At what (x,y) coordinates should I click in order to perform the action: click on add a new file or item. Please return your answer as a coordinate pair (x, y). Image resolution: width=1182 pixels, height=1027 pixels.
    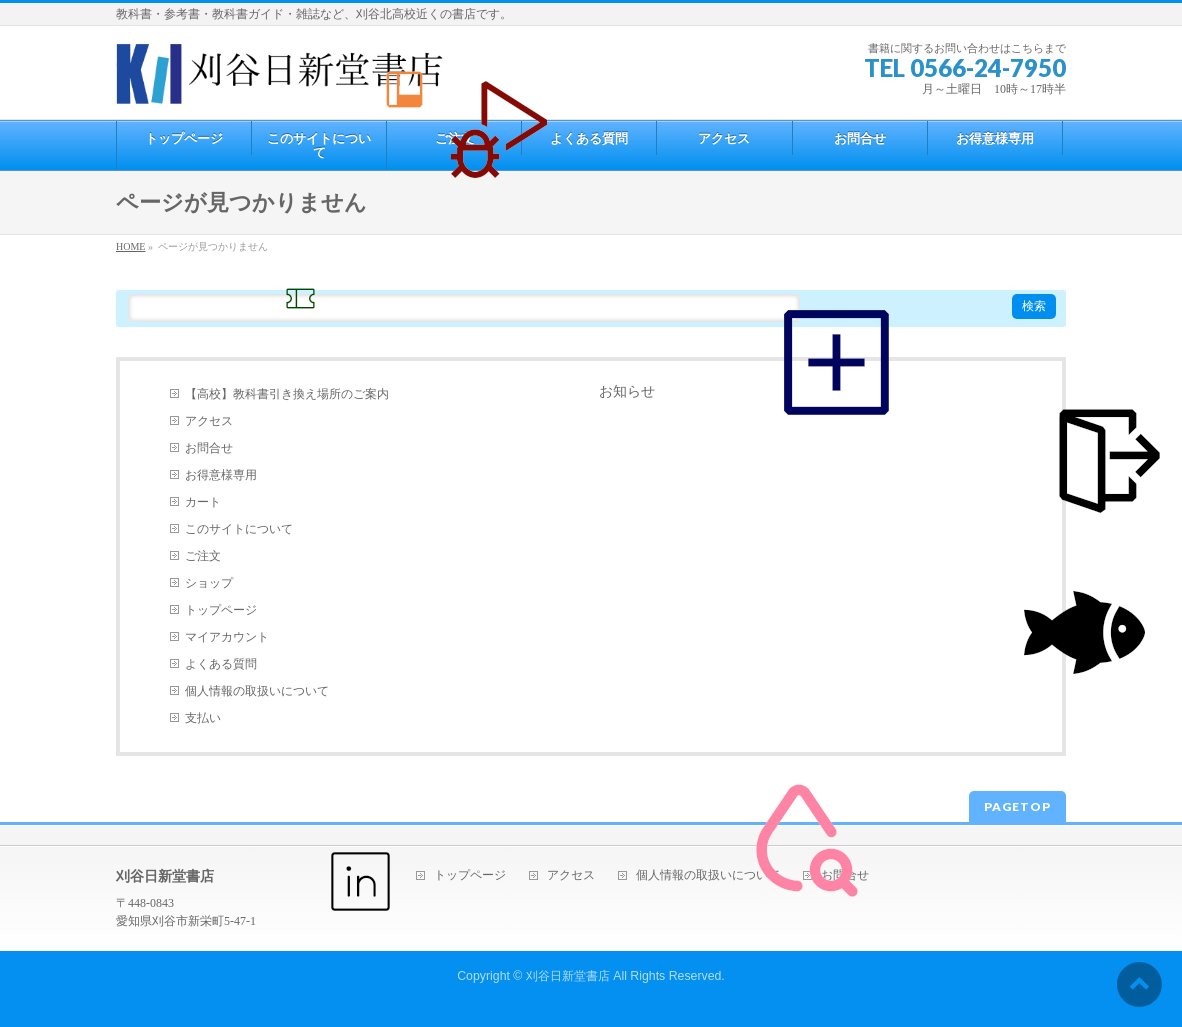
    Looking at the image, I should click on (840, 366).